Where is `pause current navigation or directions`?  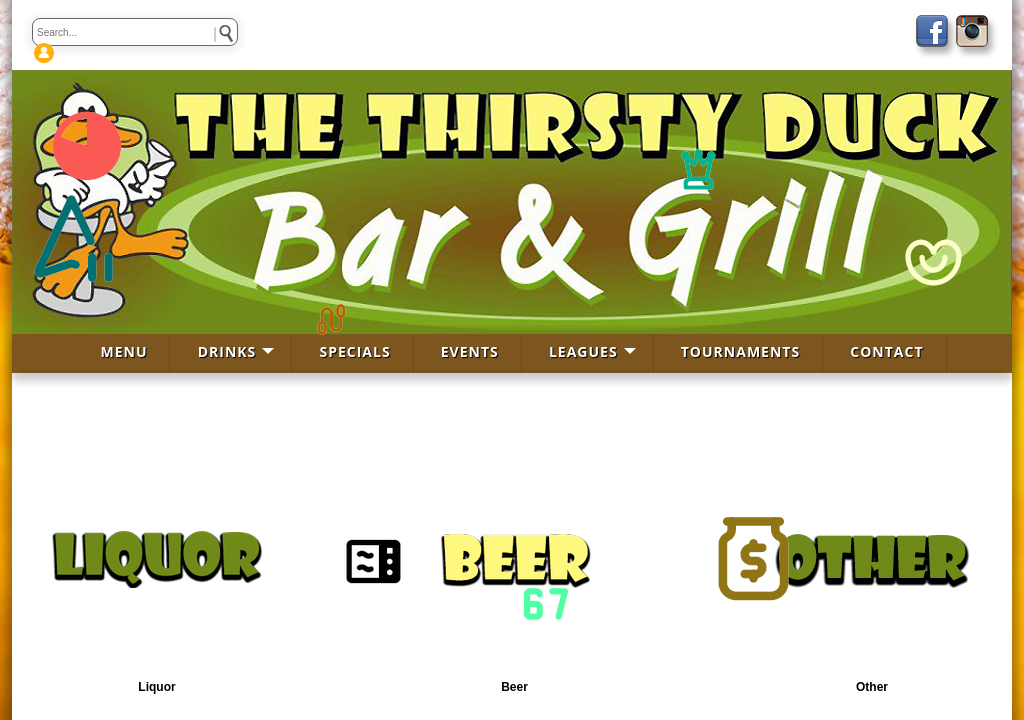 pause current navigation or directions is located at coordinates (71, 236).